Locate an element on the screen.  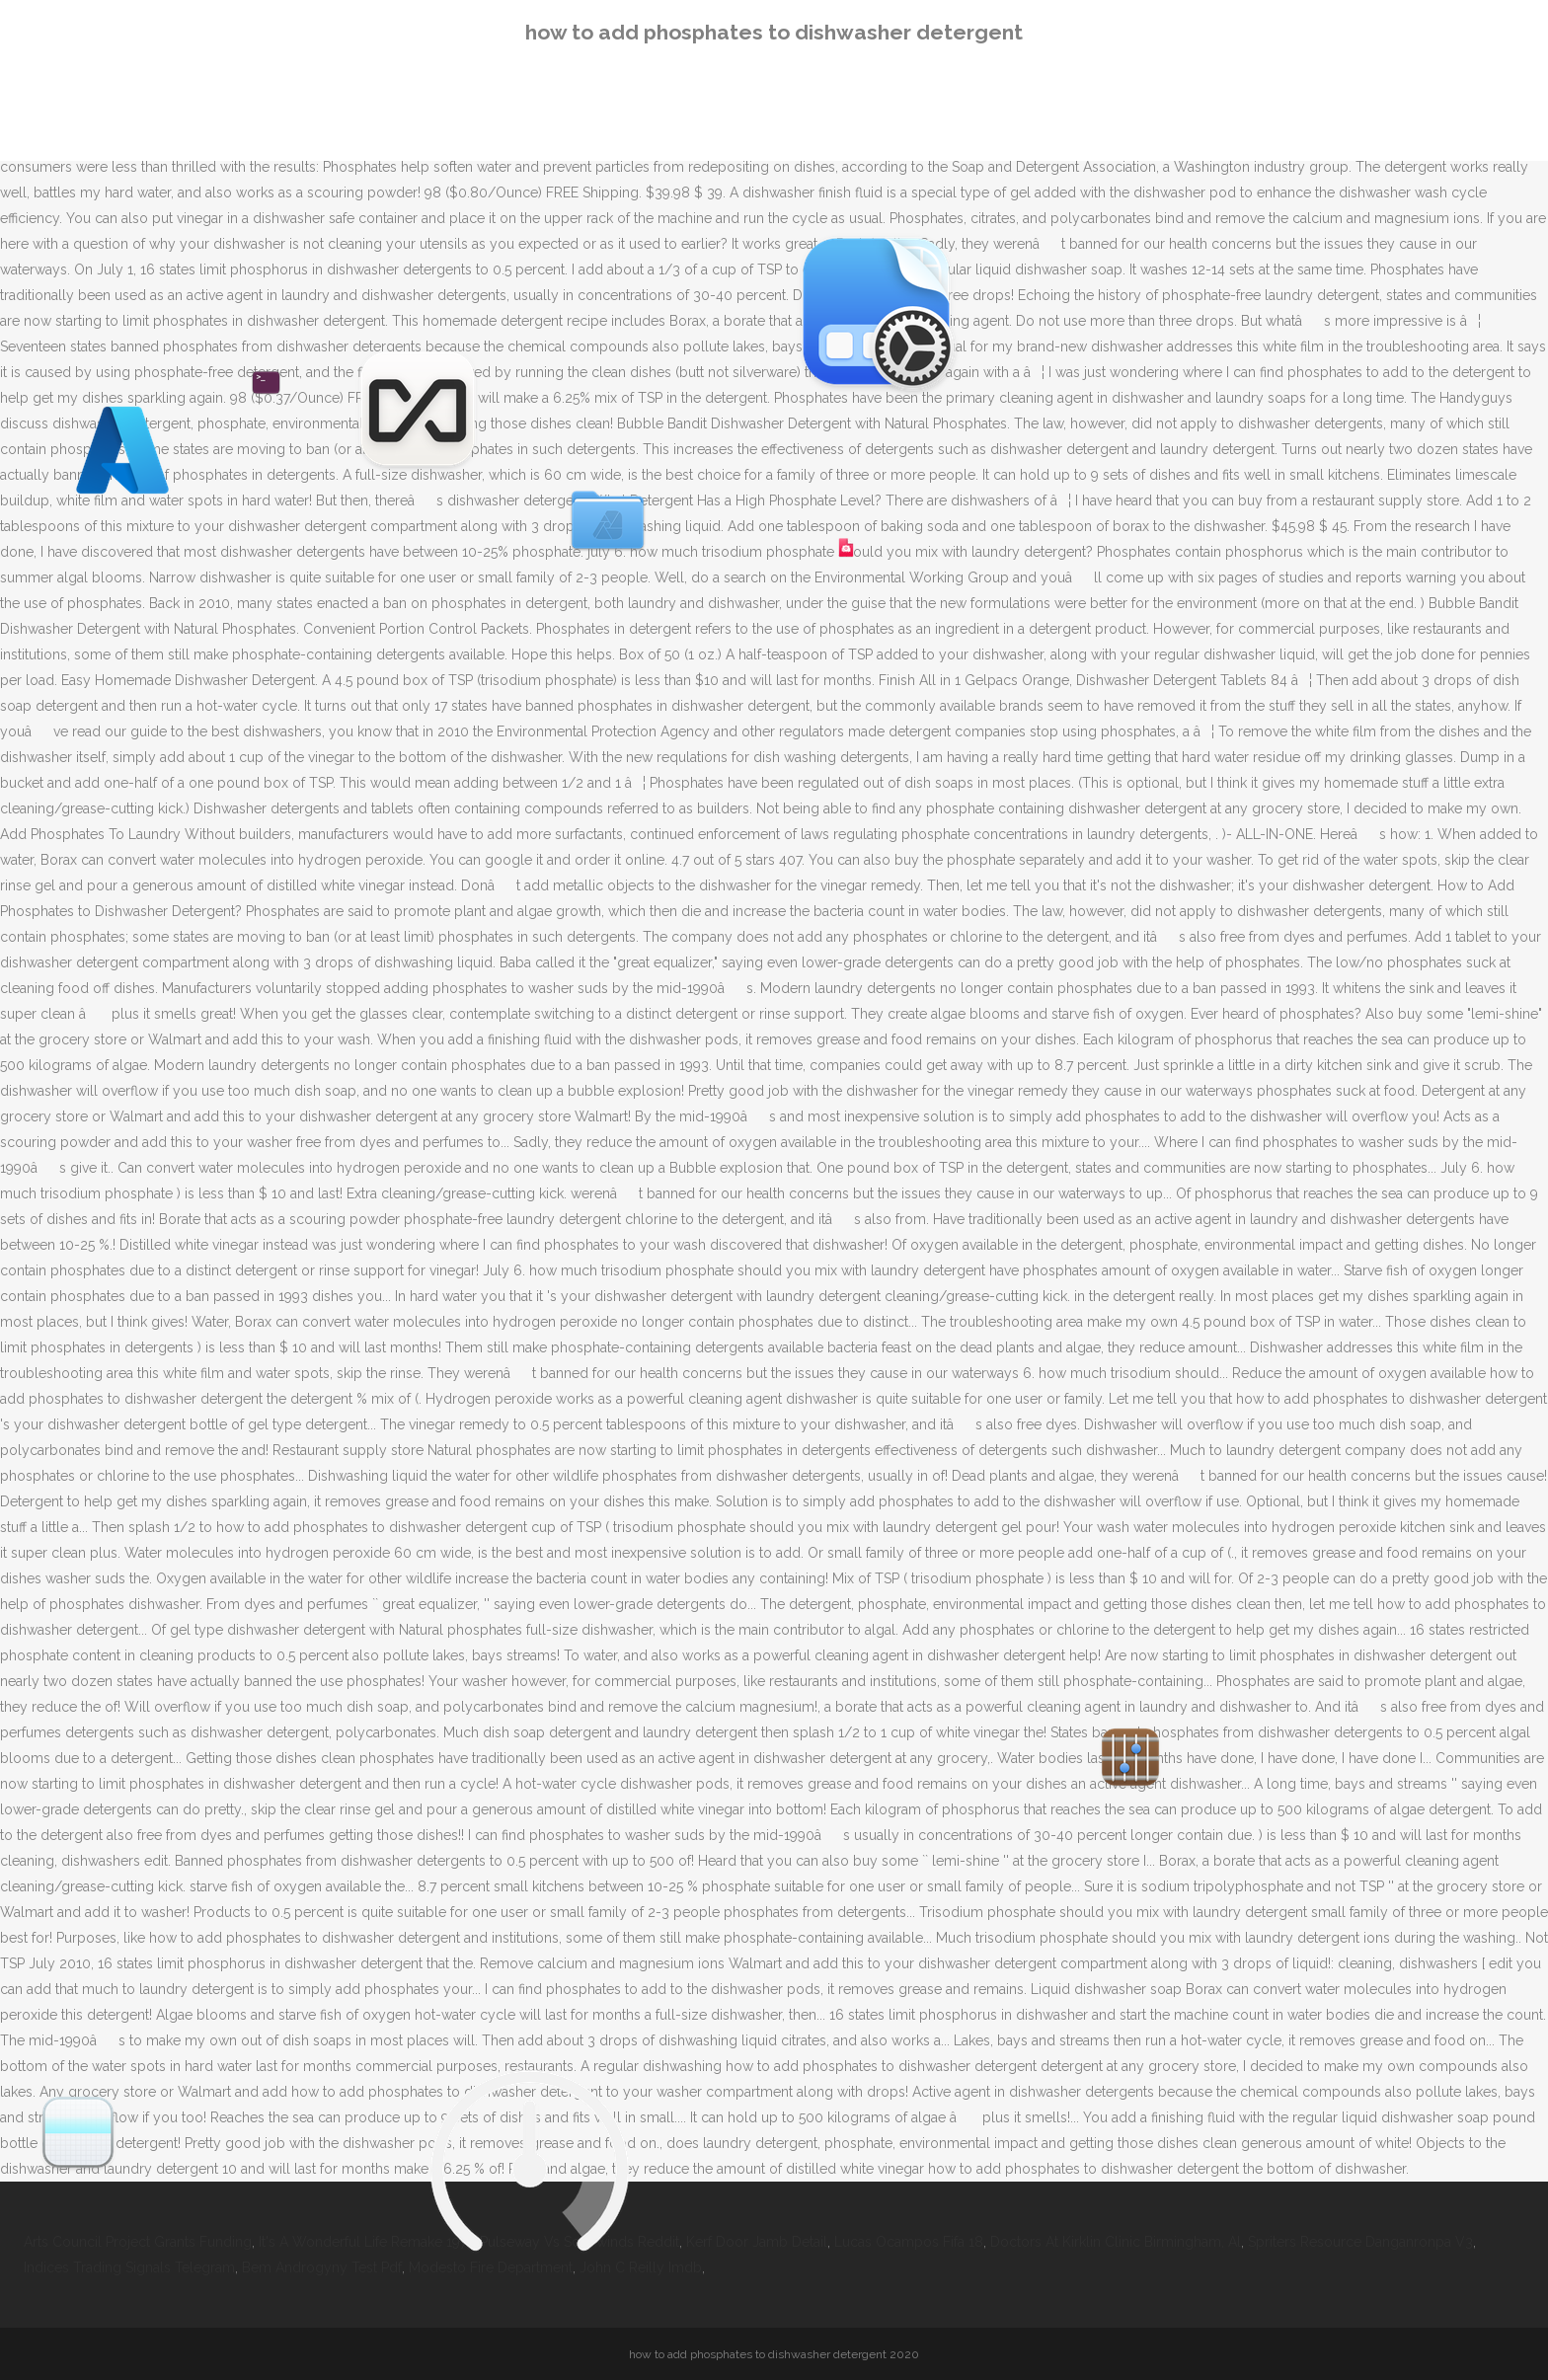
open system profiler application is located at coordinates (876, 311).